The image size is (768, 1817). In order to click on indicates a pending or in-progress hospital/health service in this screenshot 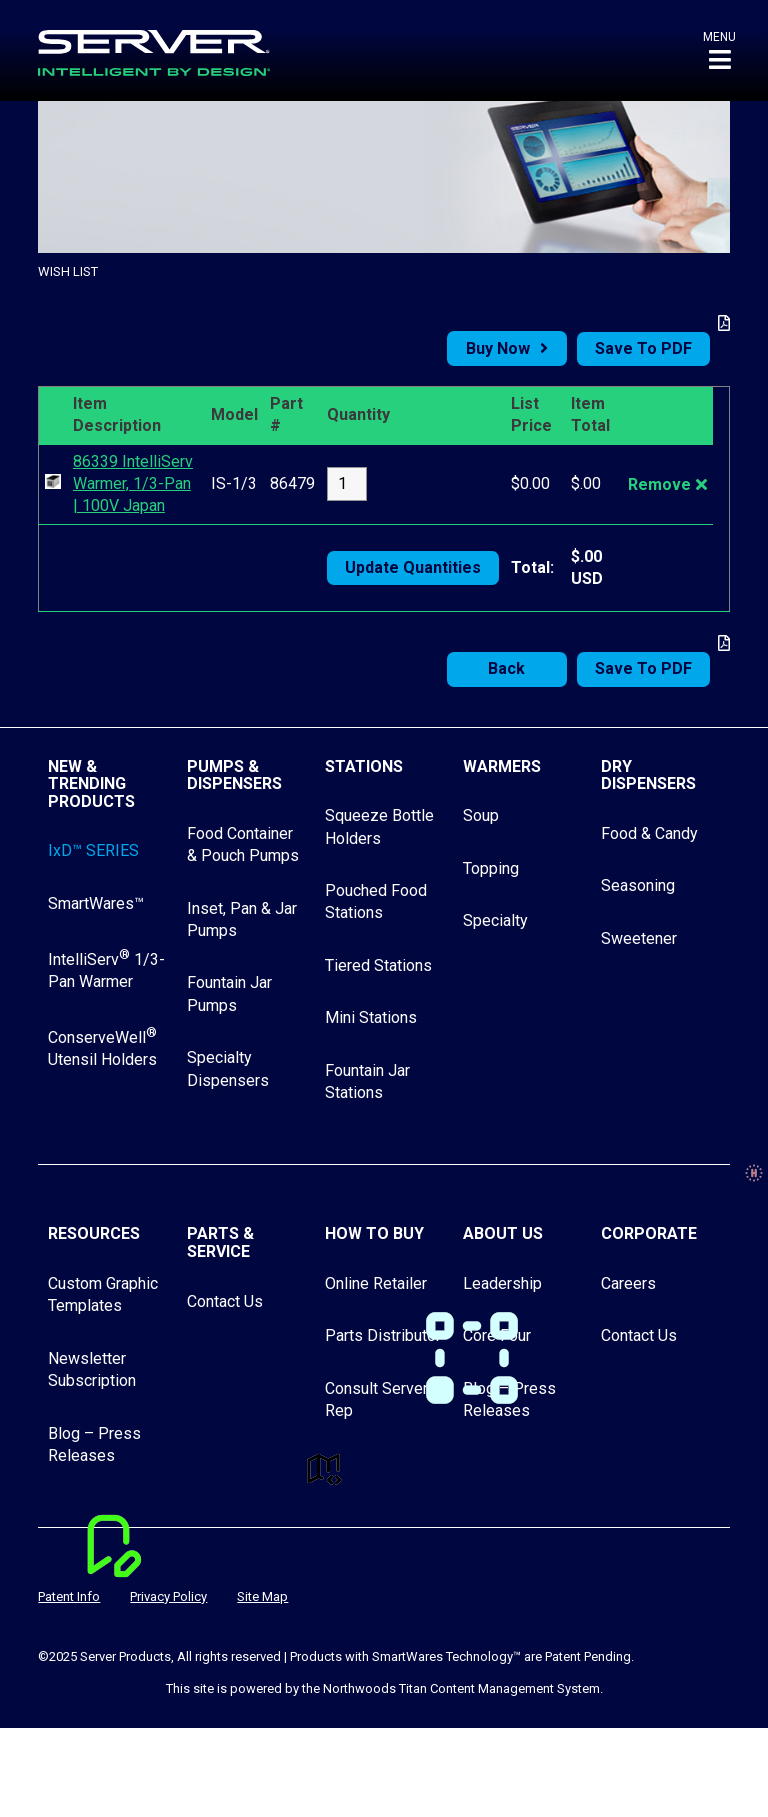, I will do `click(754, 1173)`.